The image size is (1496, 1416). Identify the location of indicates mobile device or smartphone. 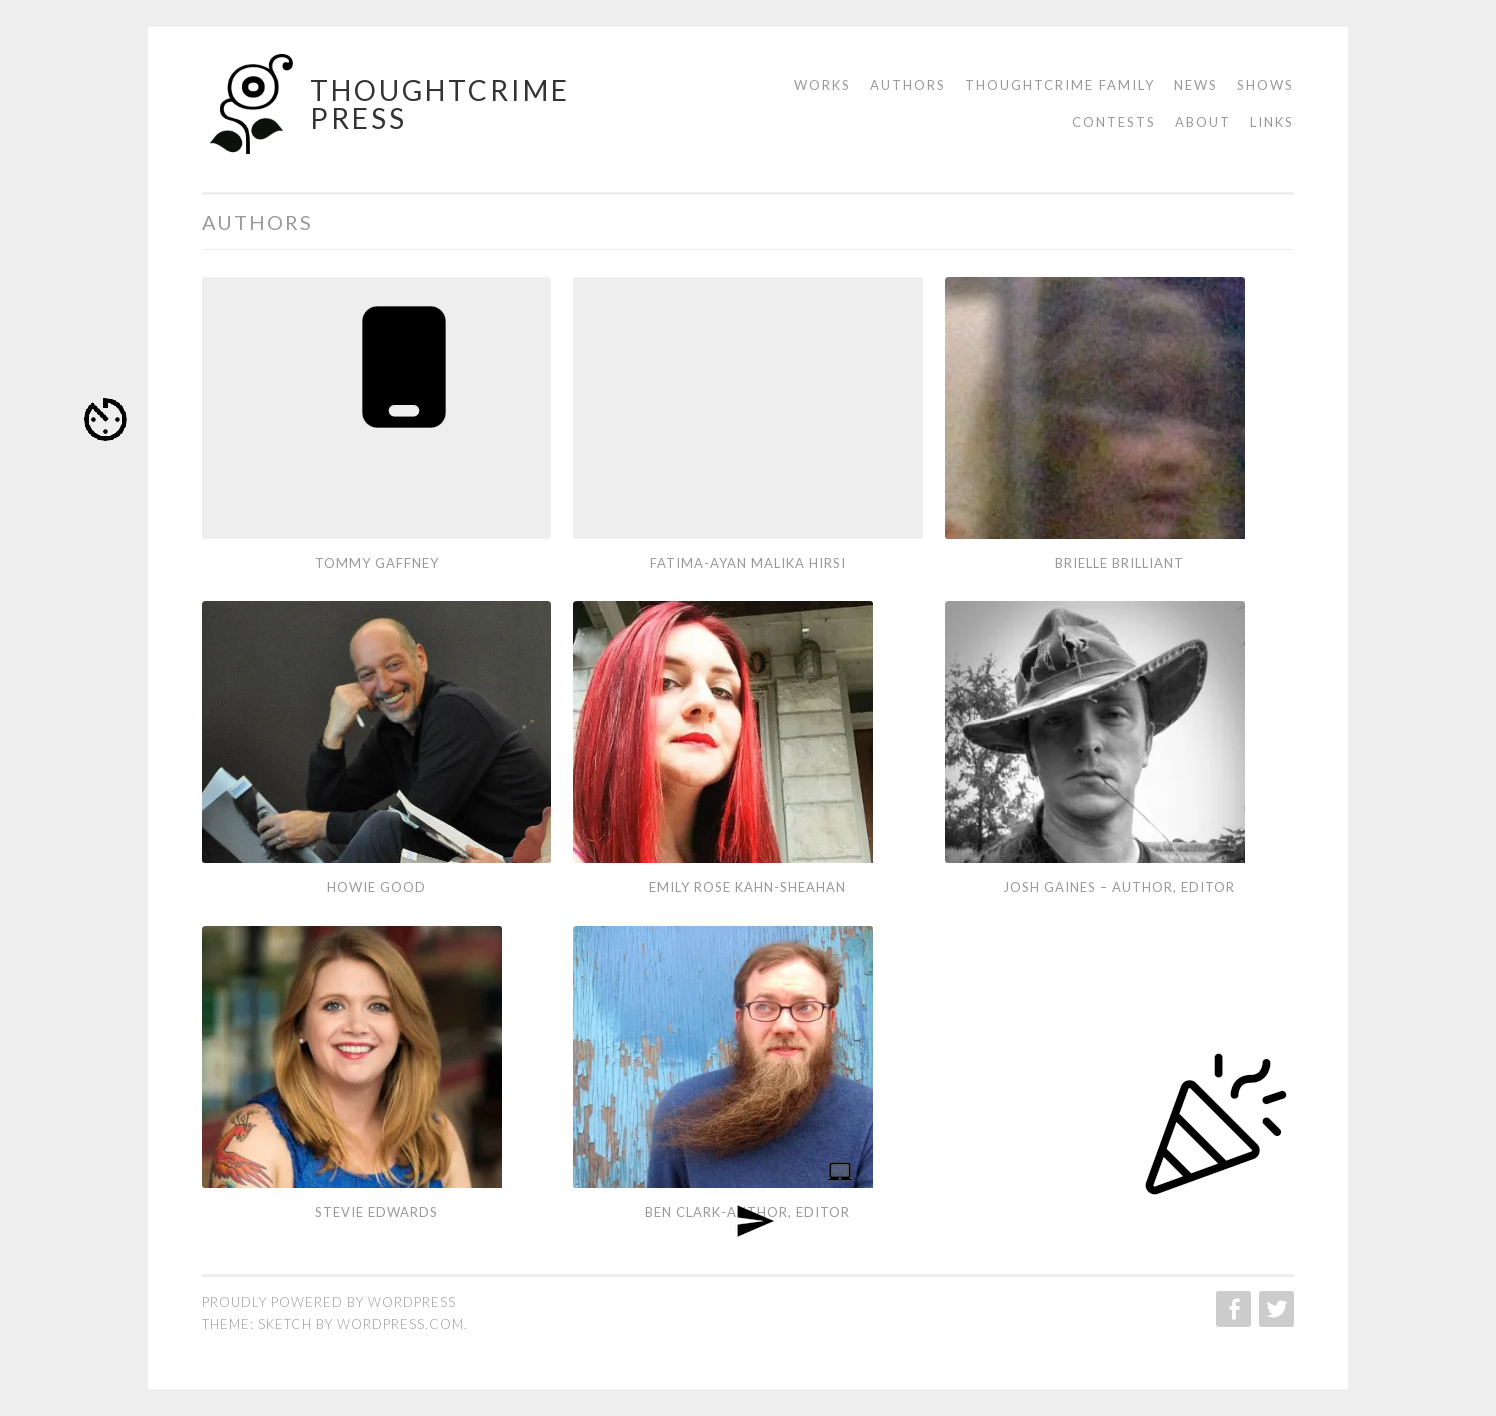
(404, 367).